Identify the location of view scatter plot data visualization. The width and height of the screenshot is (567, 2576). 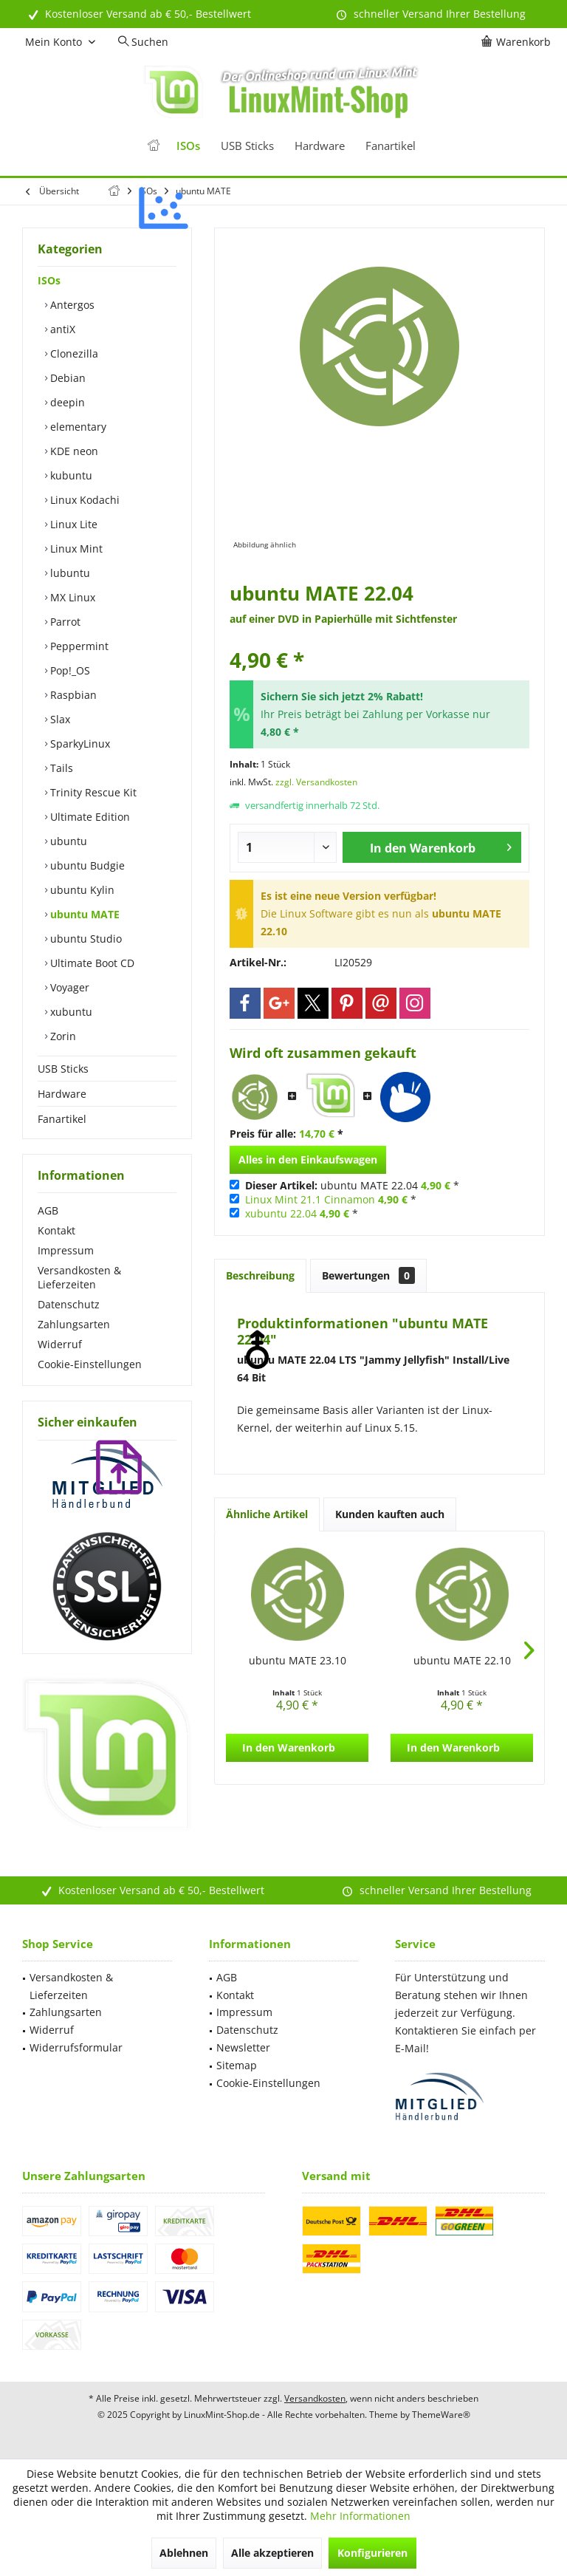
(163, 208).